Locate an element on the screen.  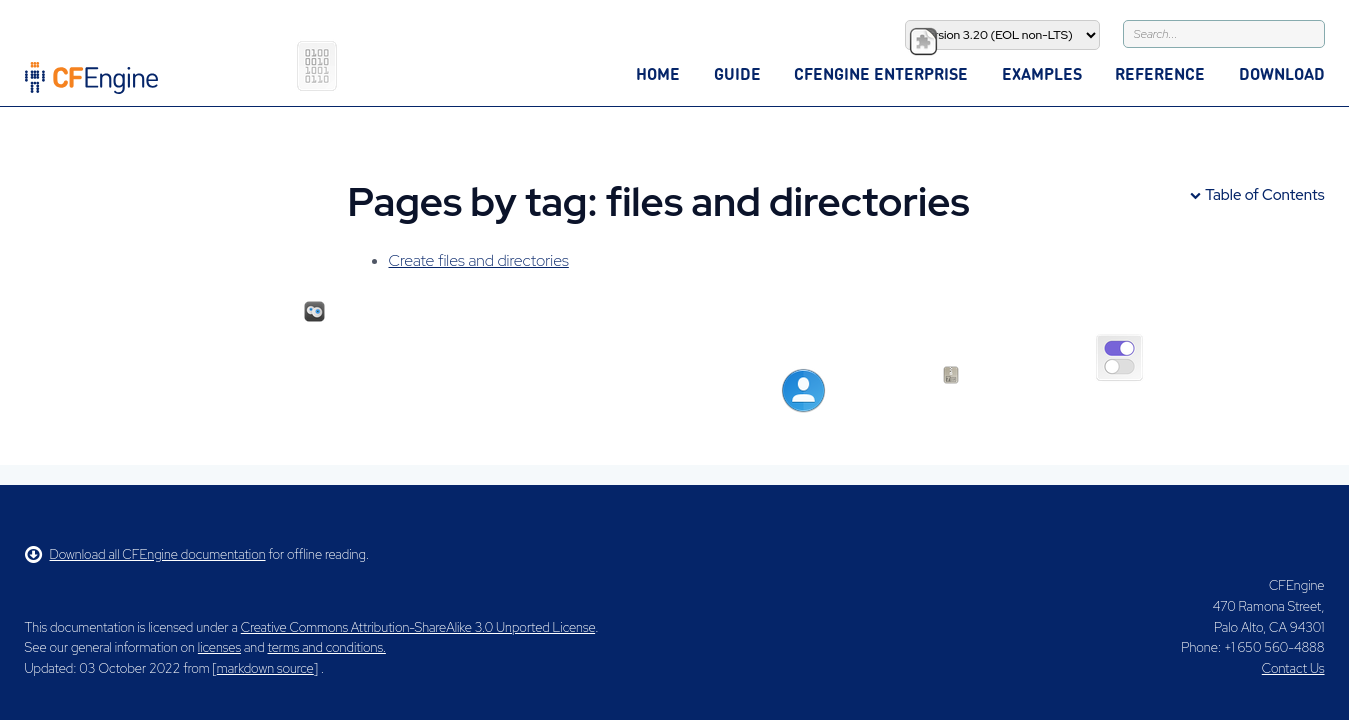
indicates a binary or raw data file is located at coordinates (317, 66).